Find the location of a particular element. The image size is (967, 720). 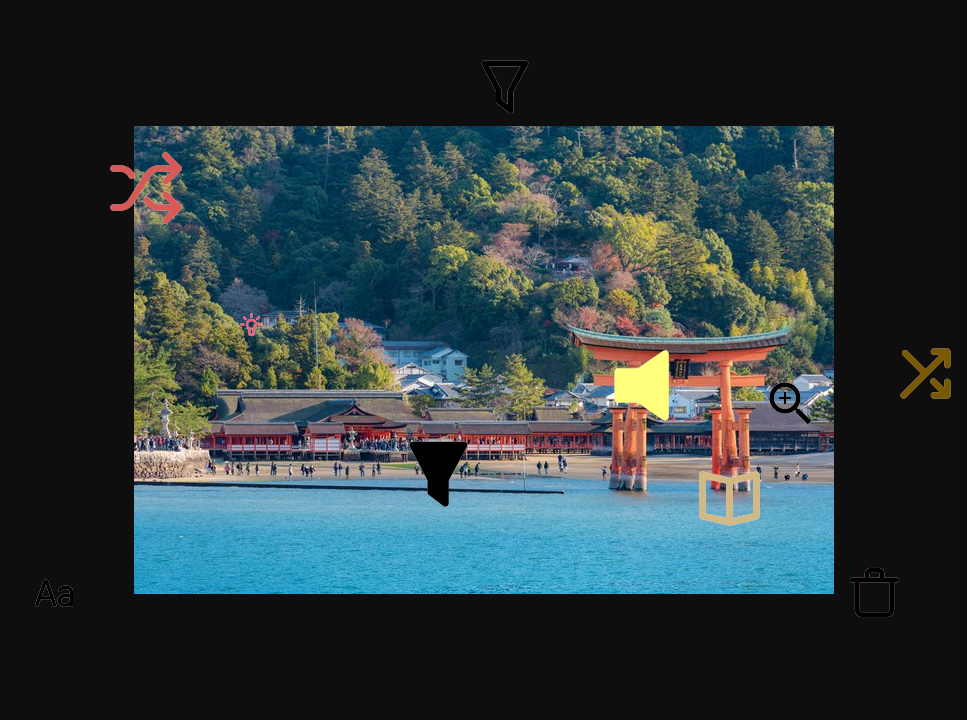

filter or sort content is located at coordinates (505, 84).